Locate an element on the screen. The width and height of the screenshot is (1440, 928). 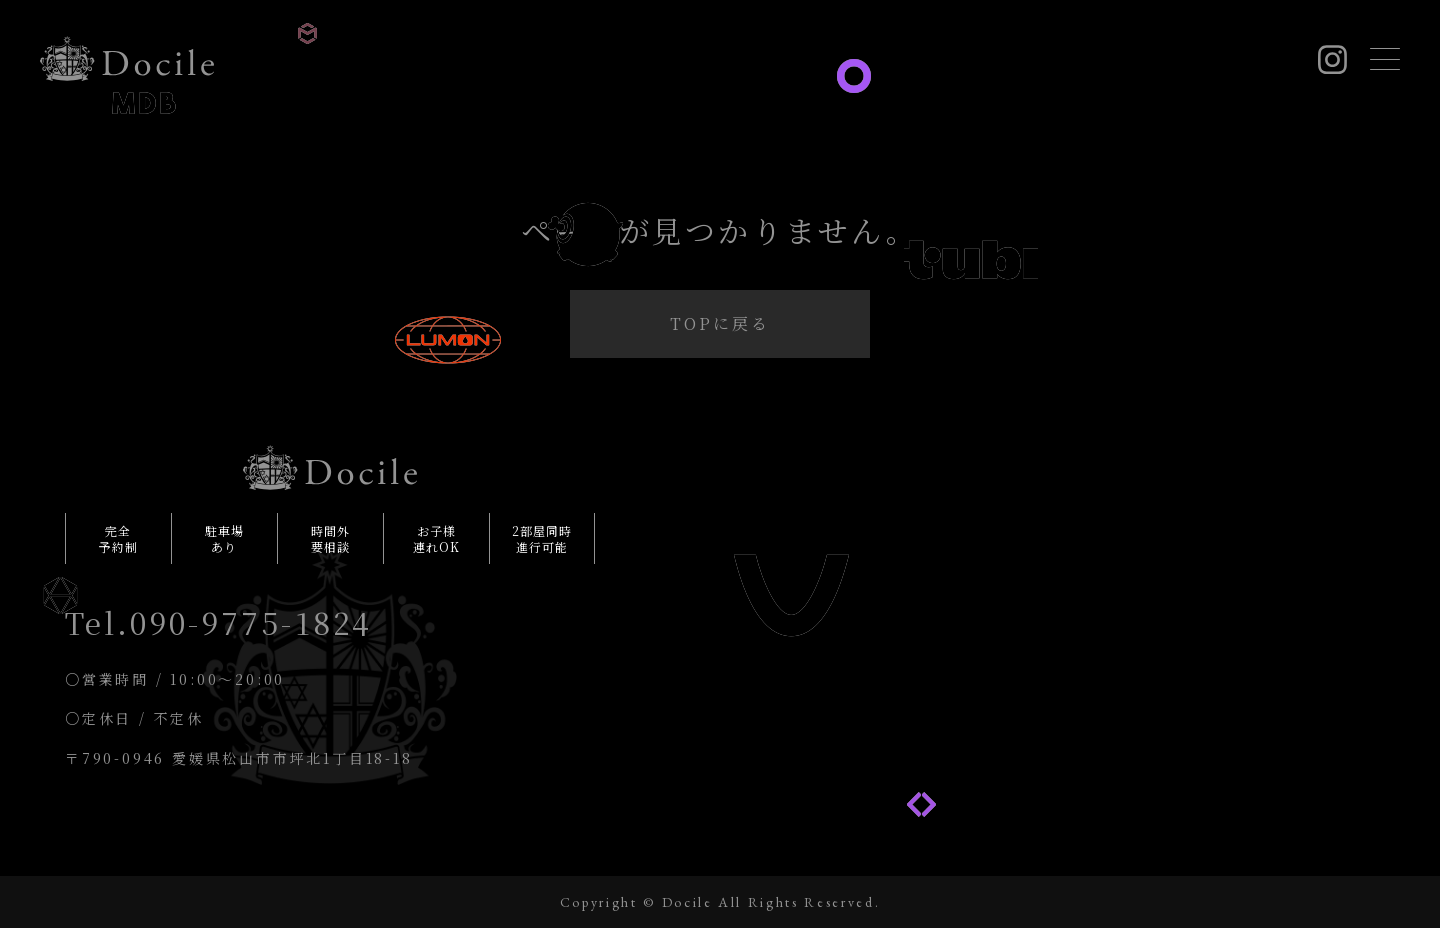
lumon industries brand logo is located at coordinates (448, 340).